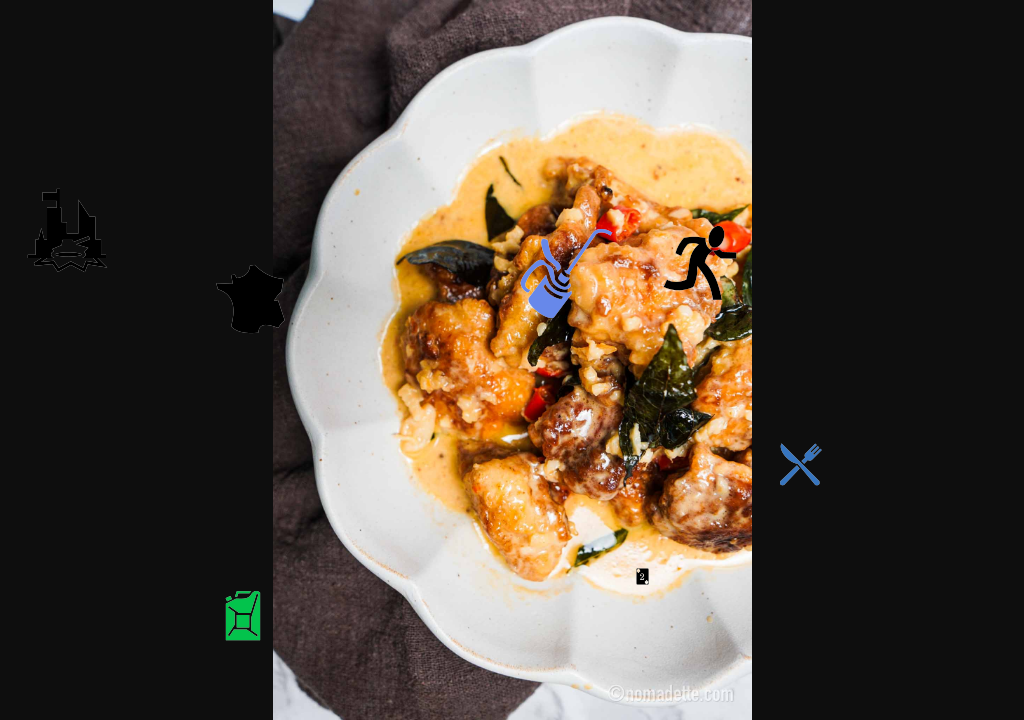  What do you see at coordinates (801, 464) in the screenshot?
I see `find nearby restaurants or dining options` at bounding box center [801, 464].